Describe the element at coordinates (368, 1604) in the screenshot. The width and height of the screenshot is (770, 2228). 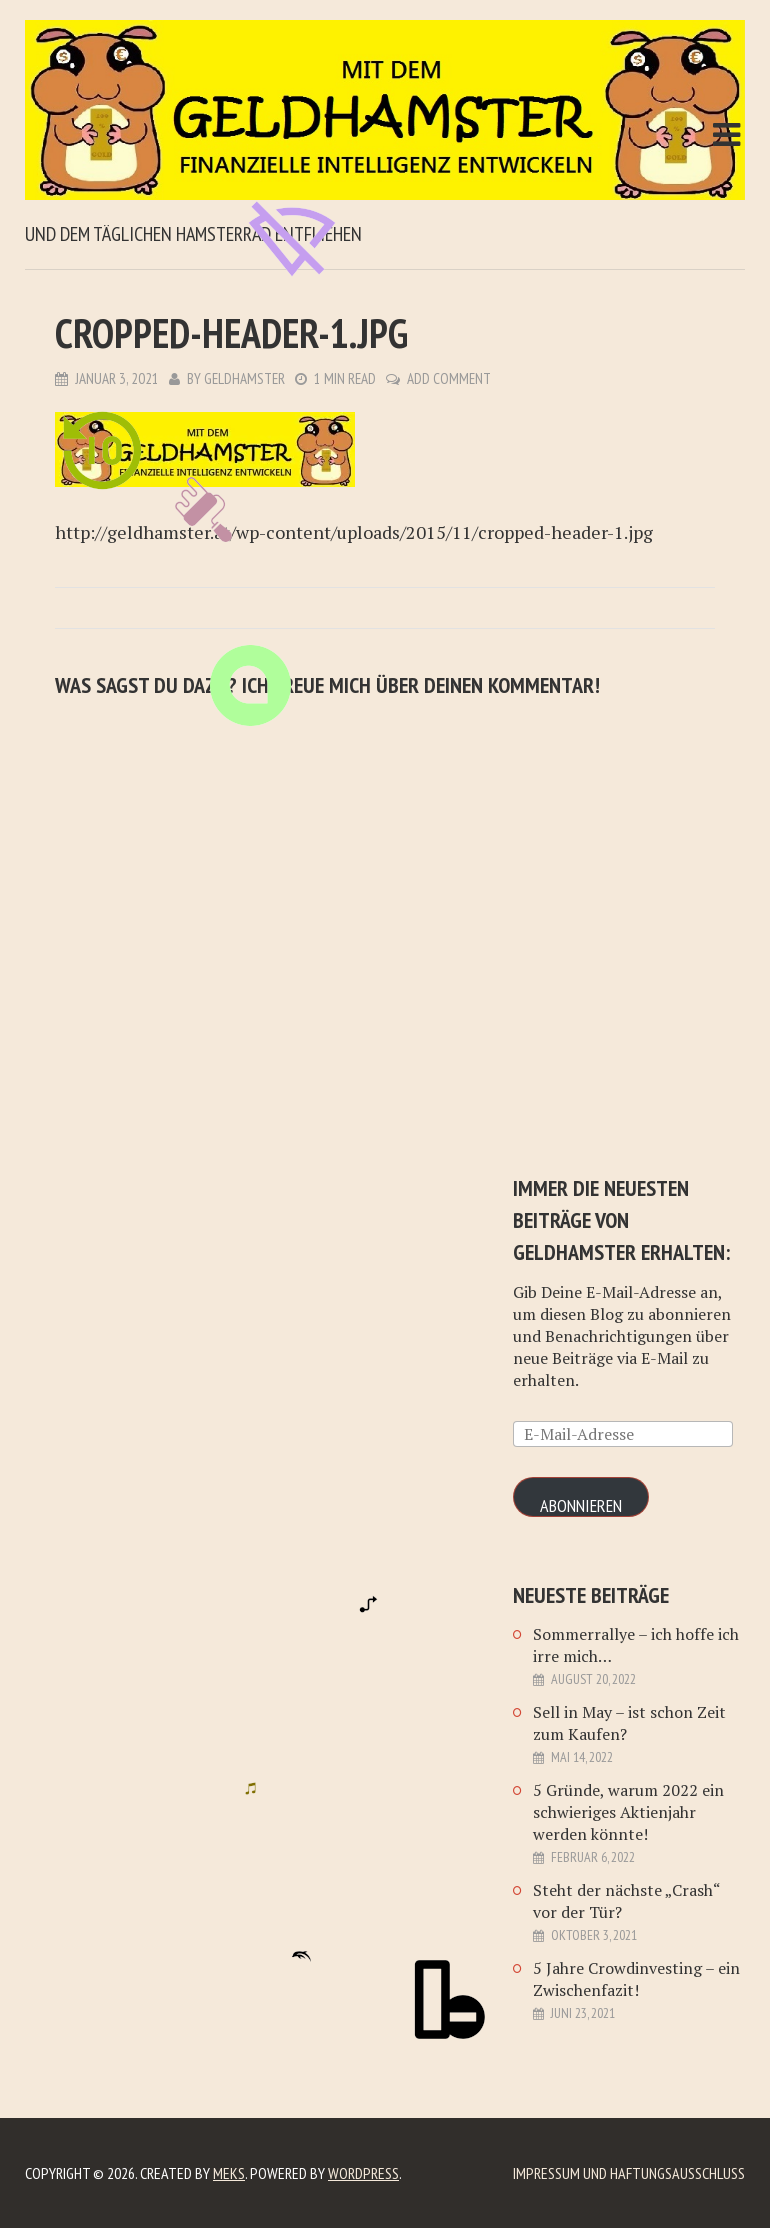
I see `get directions to a destination` at that location.